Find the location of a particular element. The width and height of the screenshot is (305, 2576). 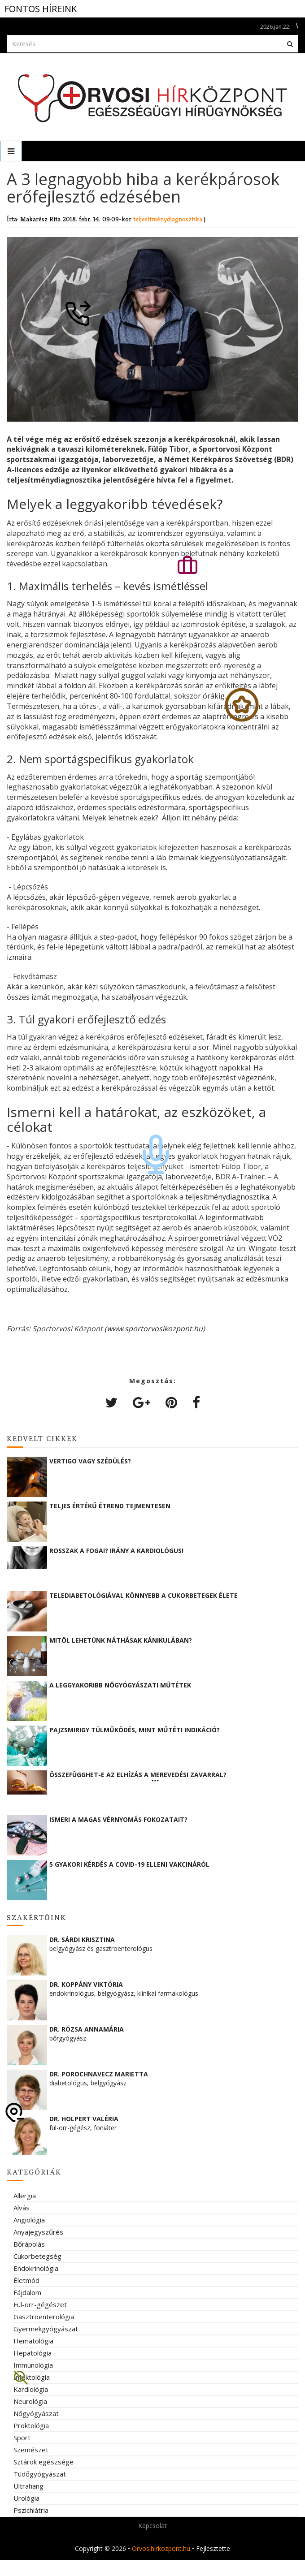

remove a location pin from the map is located at coordinates (14, 2112).